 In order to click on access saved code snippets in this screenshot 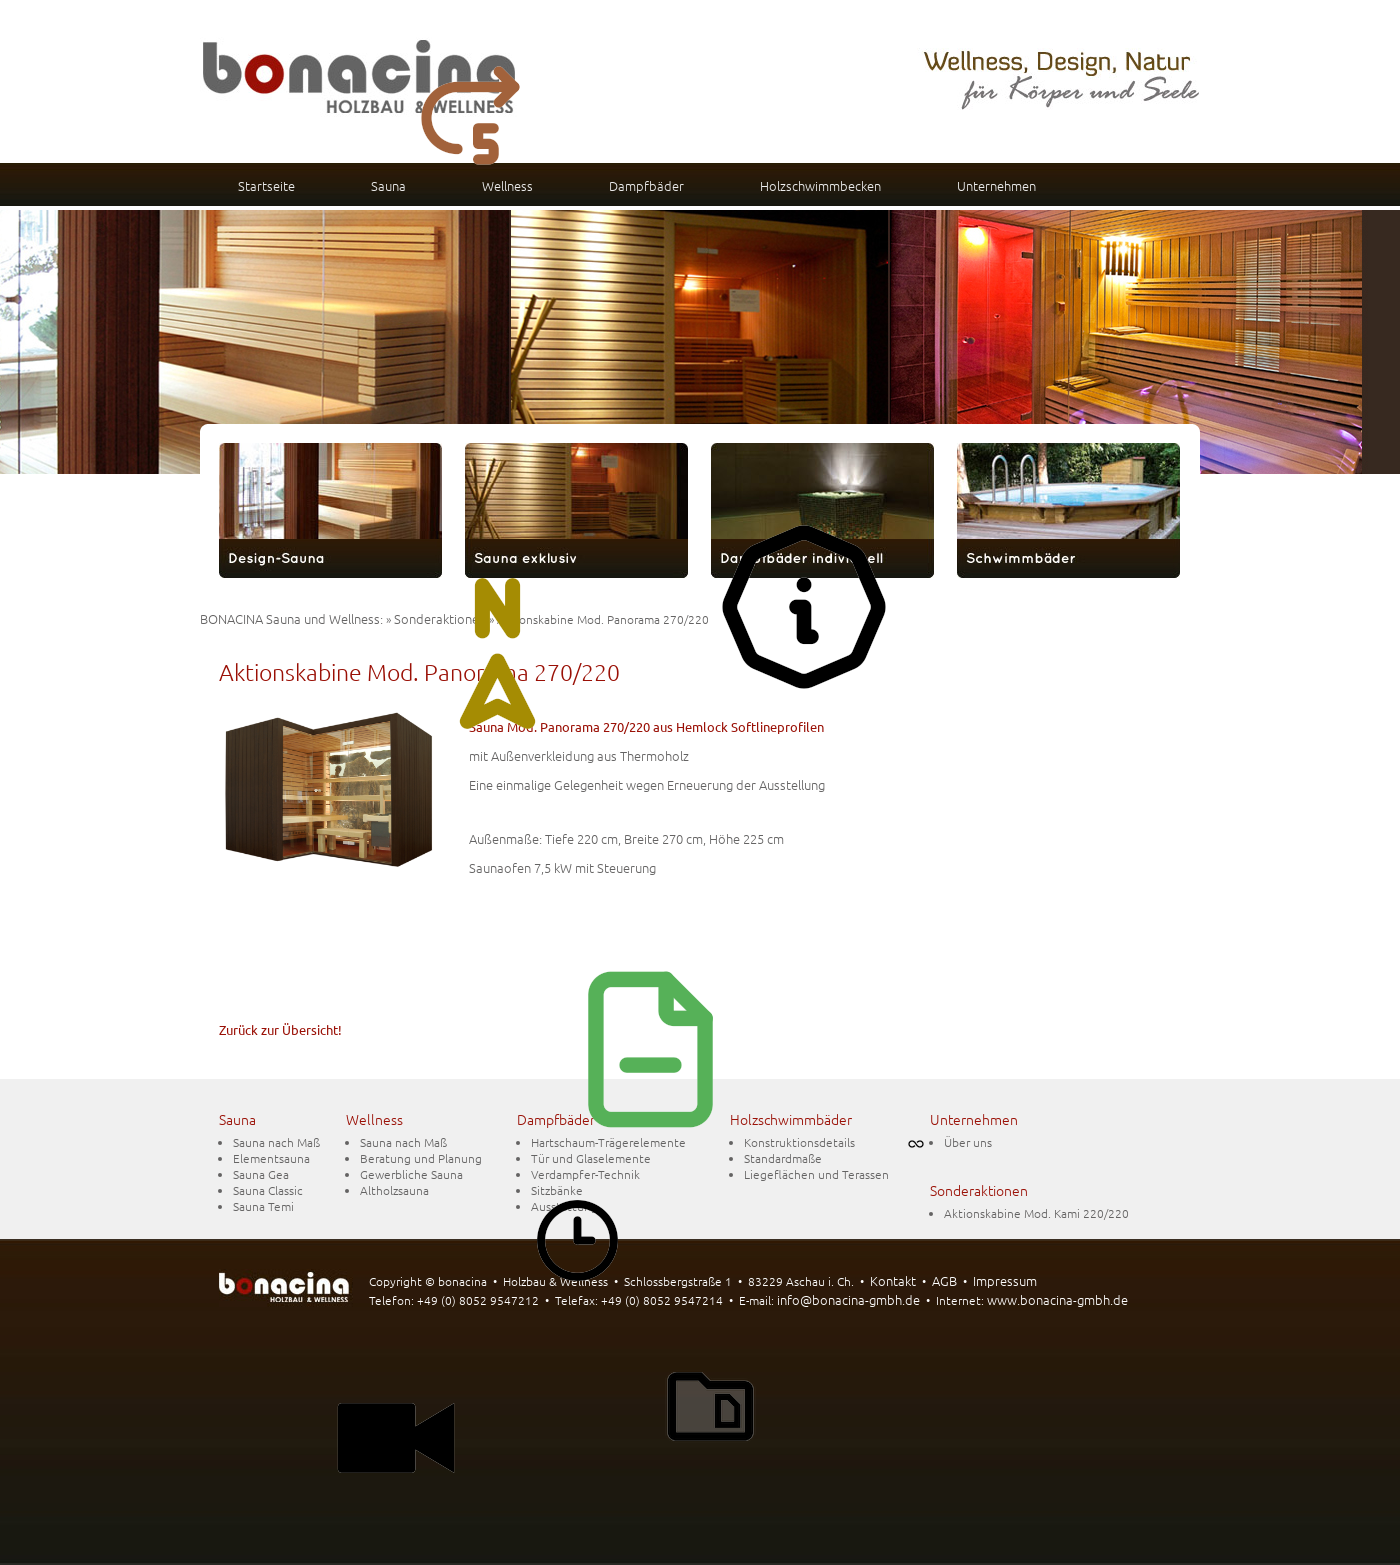, I will do `click(710, 1406)`.